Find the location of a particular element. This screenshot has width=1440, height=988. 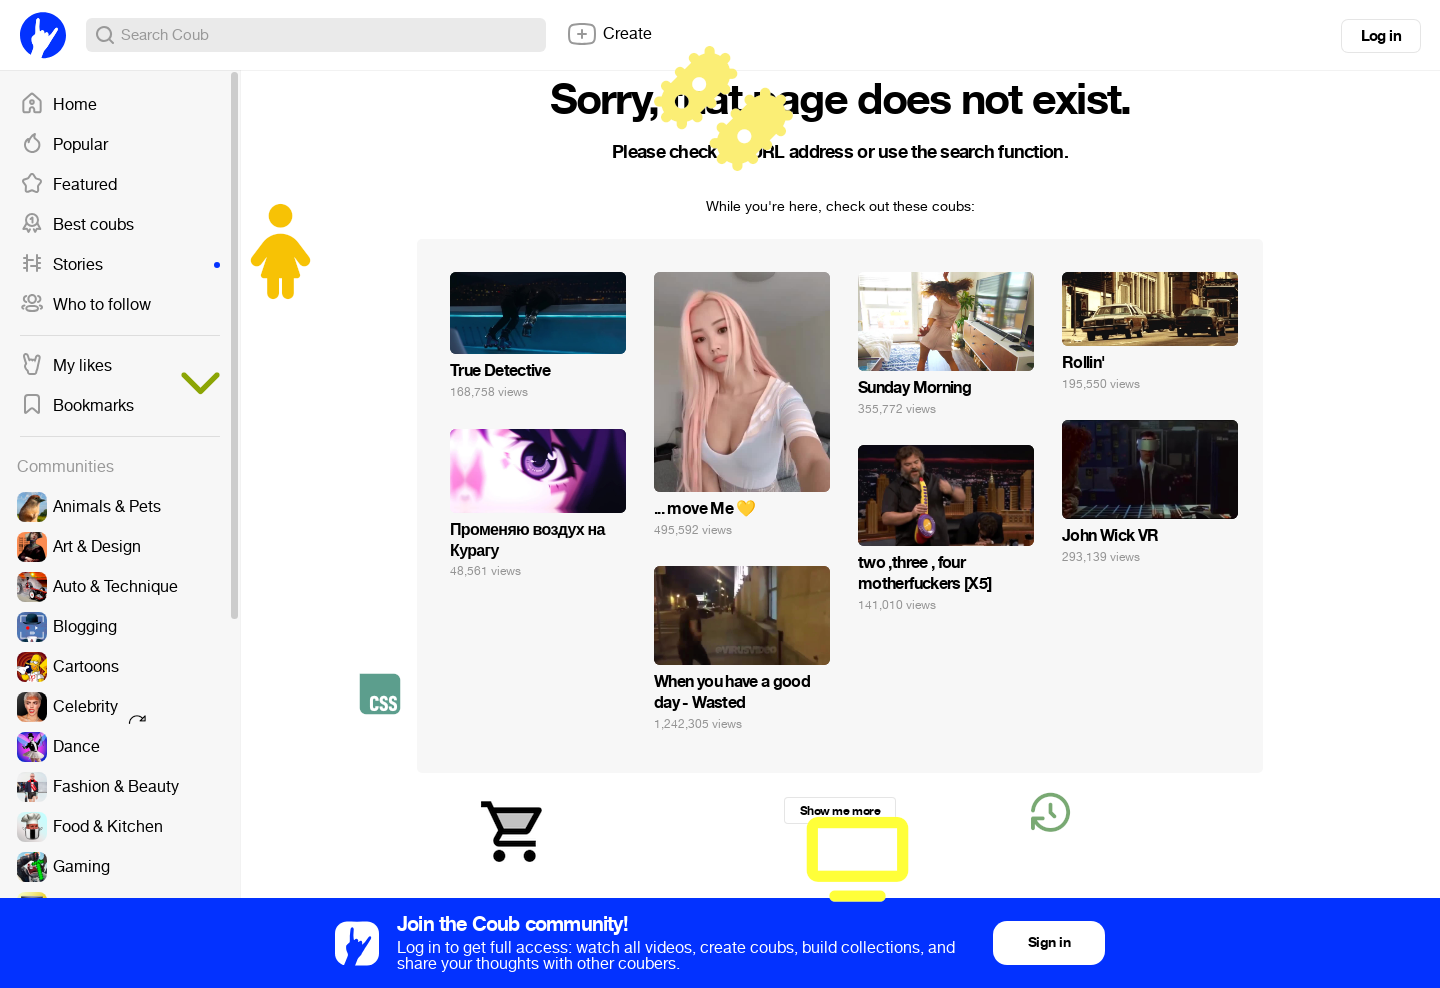

CSS programming language logo is located at coordinates (380, 694).